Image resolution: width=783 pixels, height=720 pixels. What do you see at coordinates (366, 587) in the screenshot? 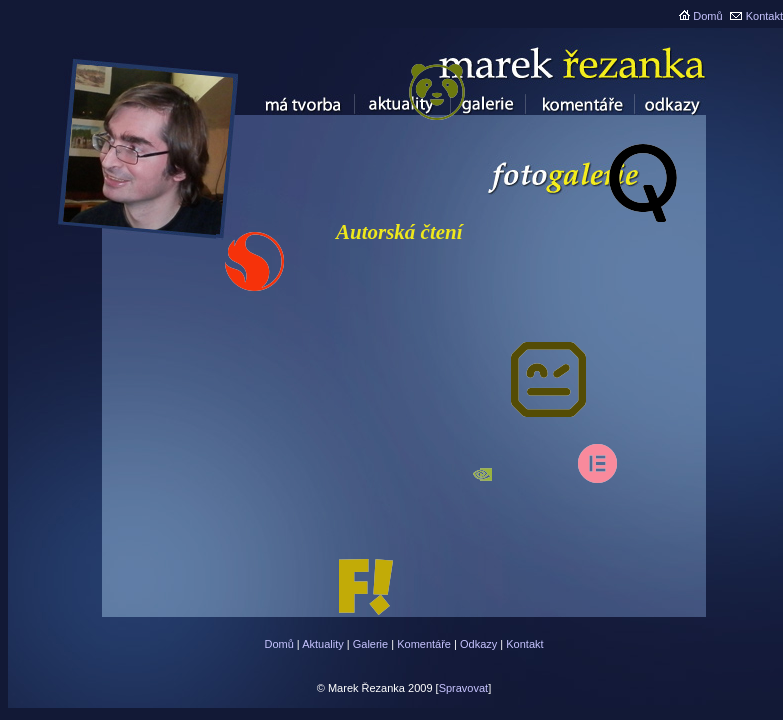
I see `Fritz! brand logo` at bounding box center [366, 587].